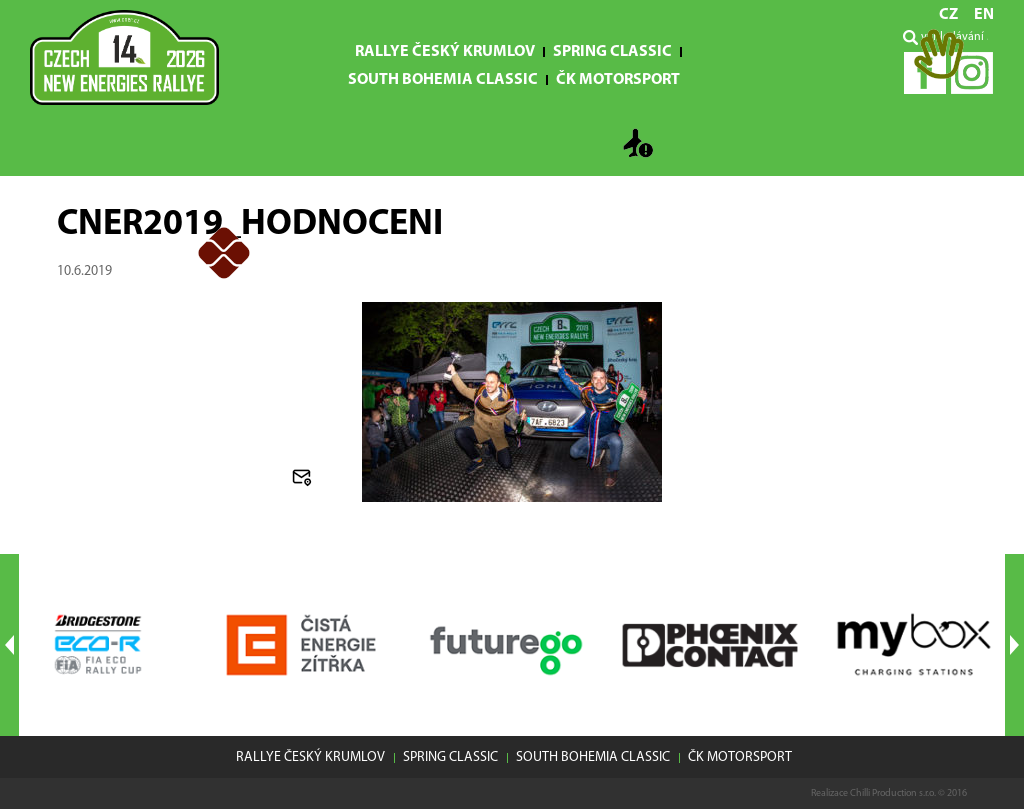 The height and width of the screenshot is (809, 1024). Describe the element at coordinates (939, 54) in the screenshot. I see `send a vulcan salute greeting` at that location.